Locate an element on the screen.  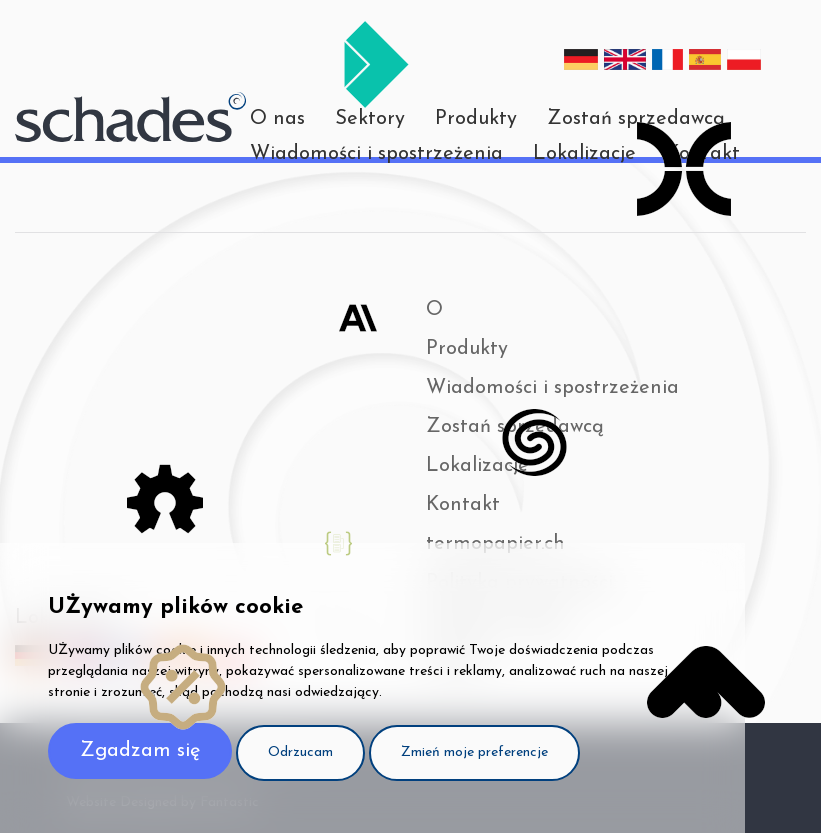
Laravel Nova administration panel logo is located at coordinates (534, 442).